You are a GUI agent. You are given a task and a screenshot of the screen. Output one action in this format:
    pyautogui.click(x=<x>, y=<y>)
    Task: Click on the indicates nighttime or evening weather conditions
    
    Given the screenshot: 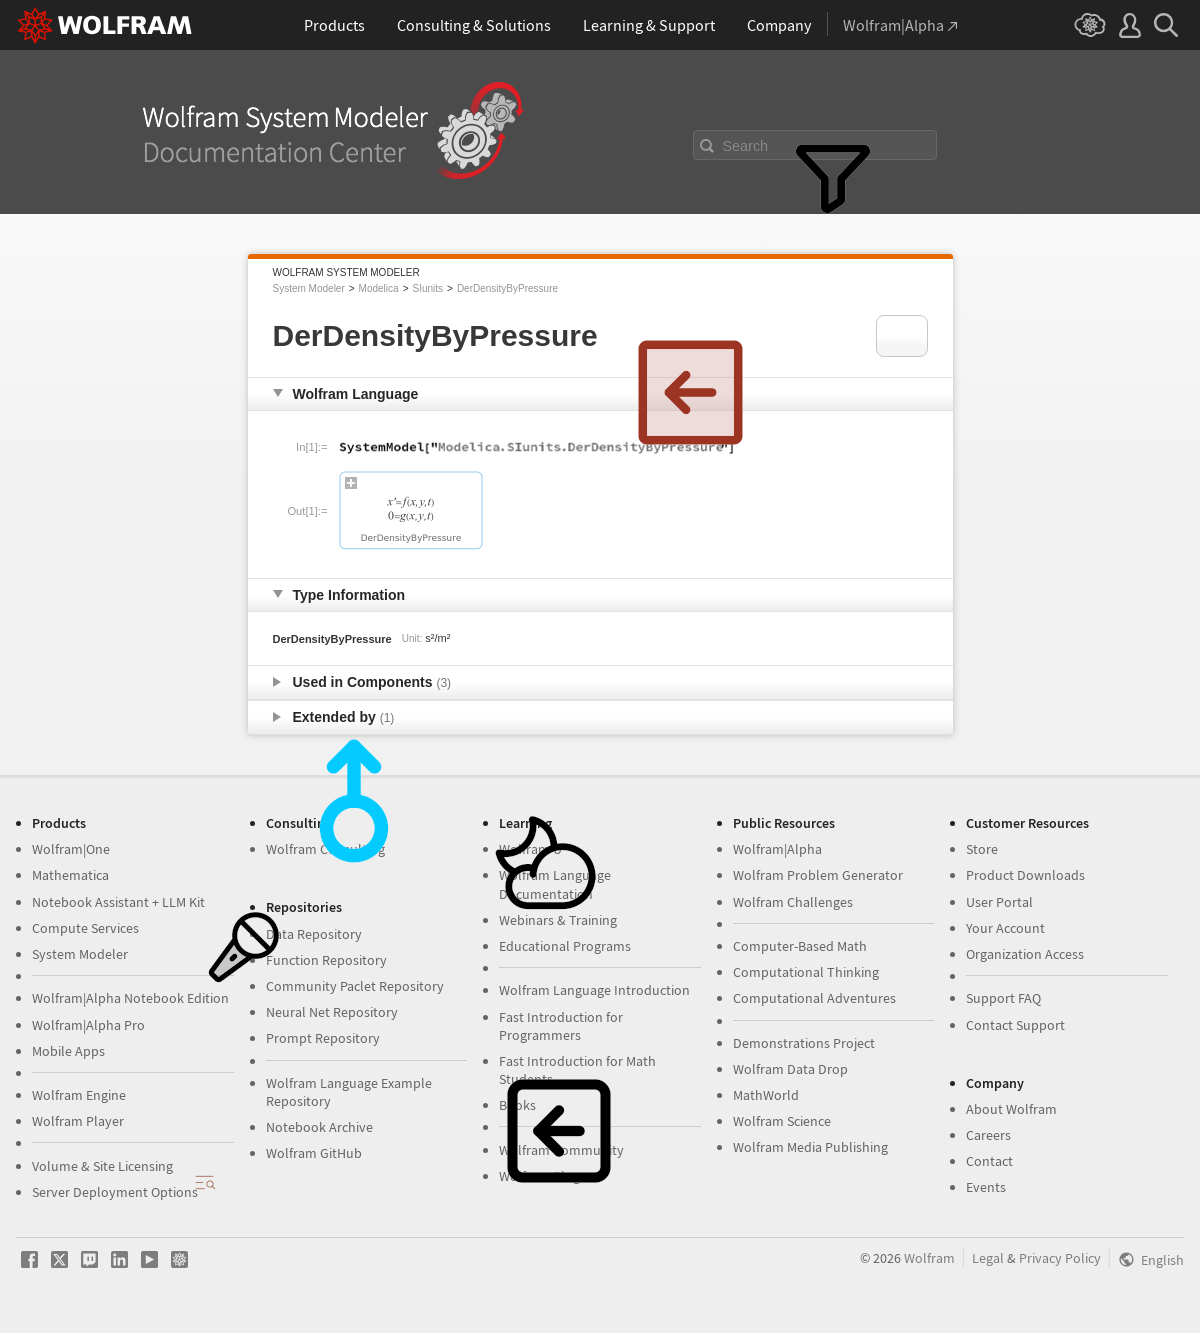 What is the action you would take?
    pyautogui.click(x=543, y=867)
    